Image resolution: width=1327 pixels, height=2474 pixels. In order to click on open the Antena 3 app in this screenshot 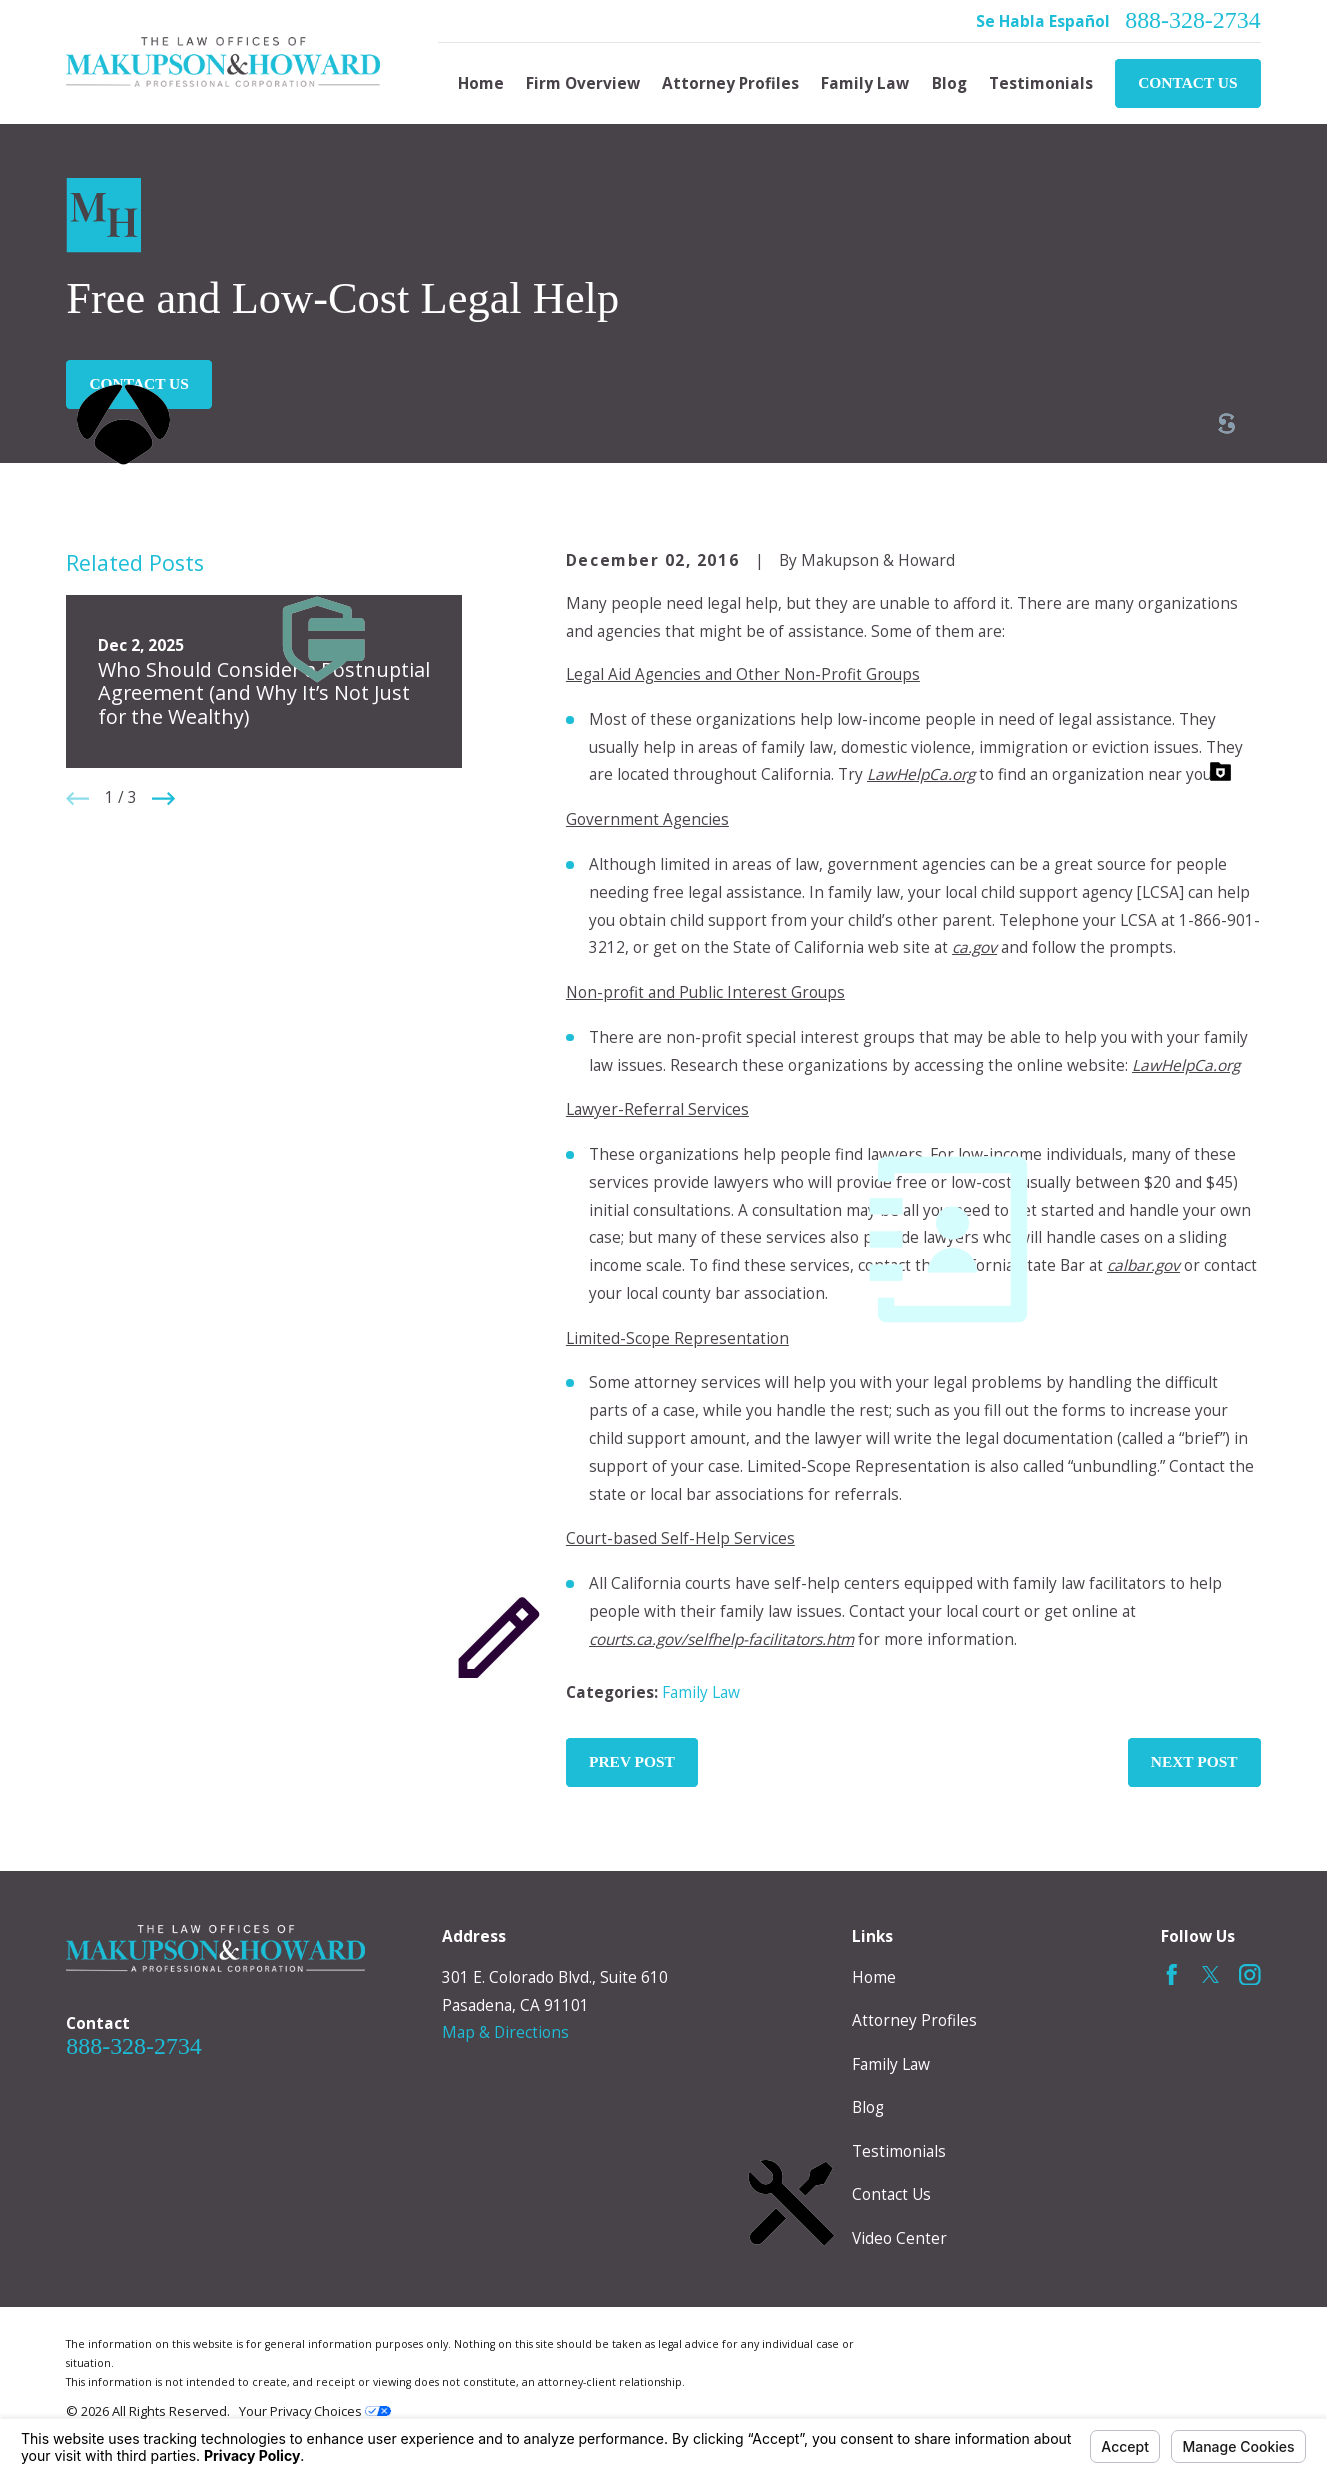, I will do `click(123, 424)`.